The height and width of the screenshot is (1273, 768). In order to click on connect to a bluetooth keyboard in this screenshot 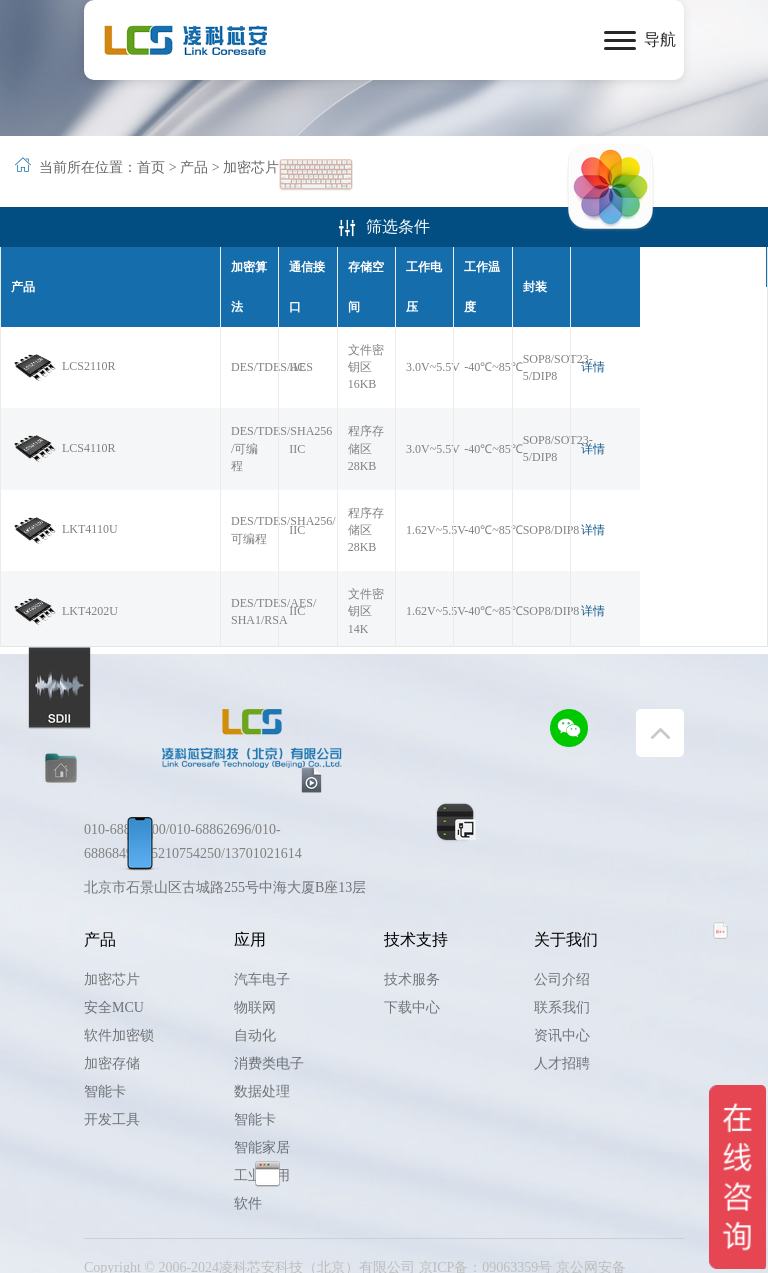, I will do `click(316, 174)`.